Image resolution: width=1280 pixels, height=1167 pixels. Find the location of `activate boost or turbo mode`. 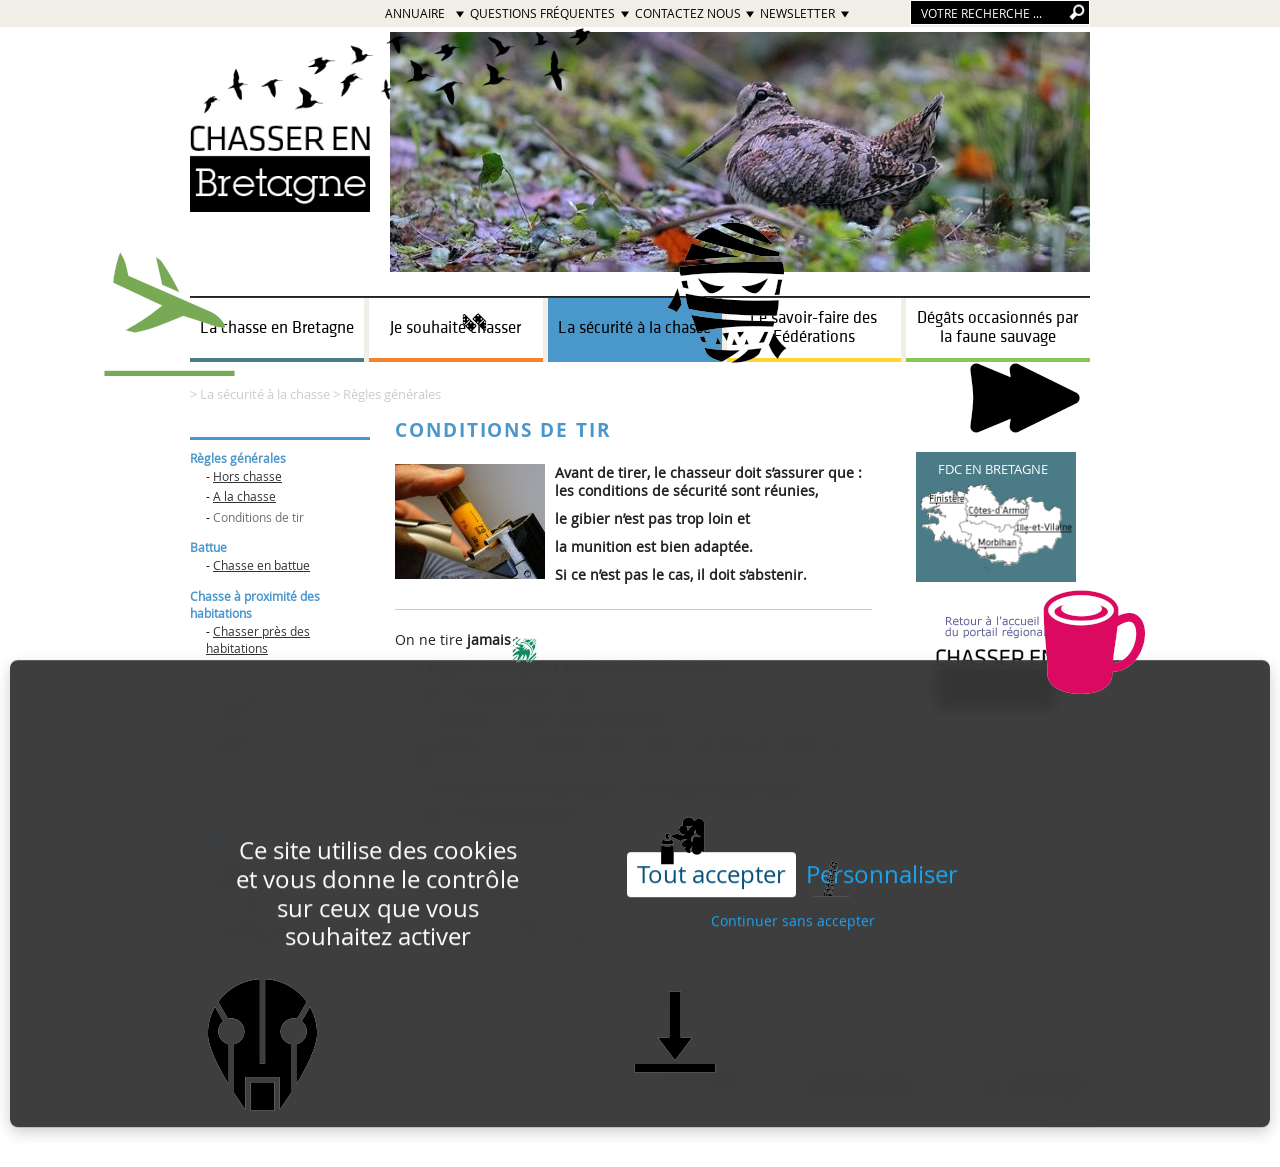

activate boost or turbo mode is located at coordinates (524, 650).